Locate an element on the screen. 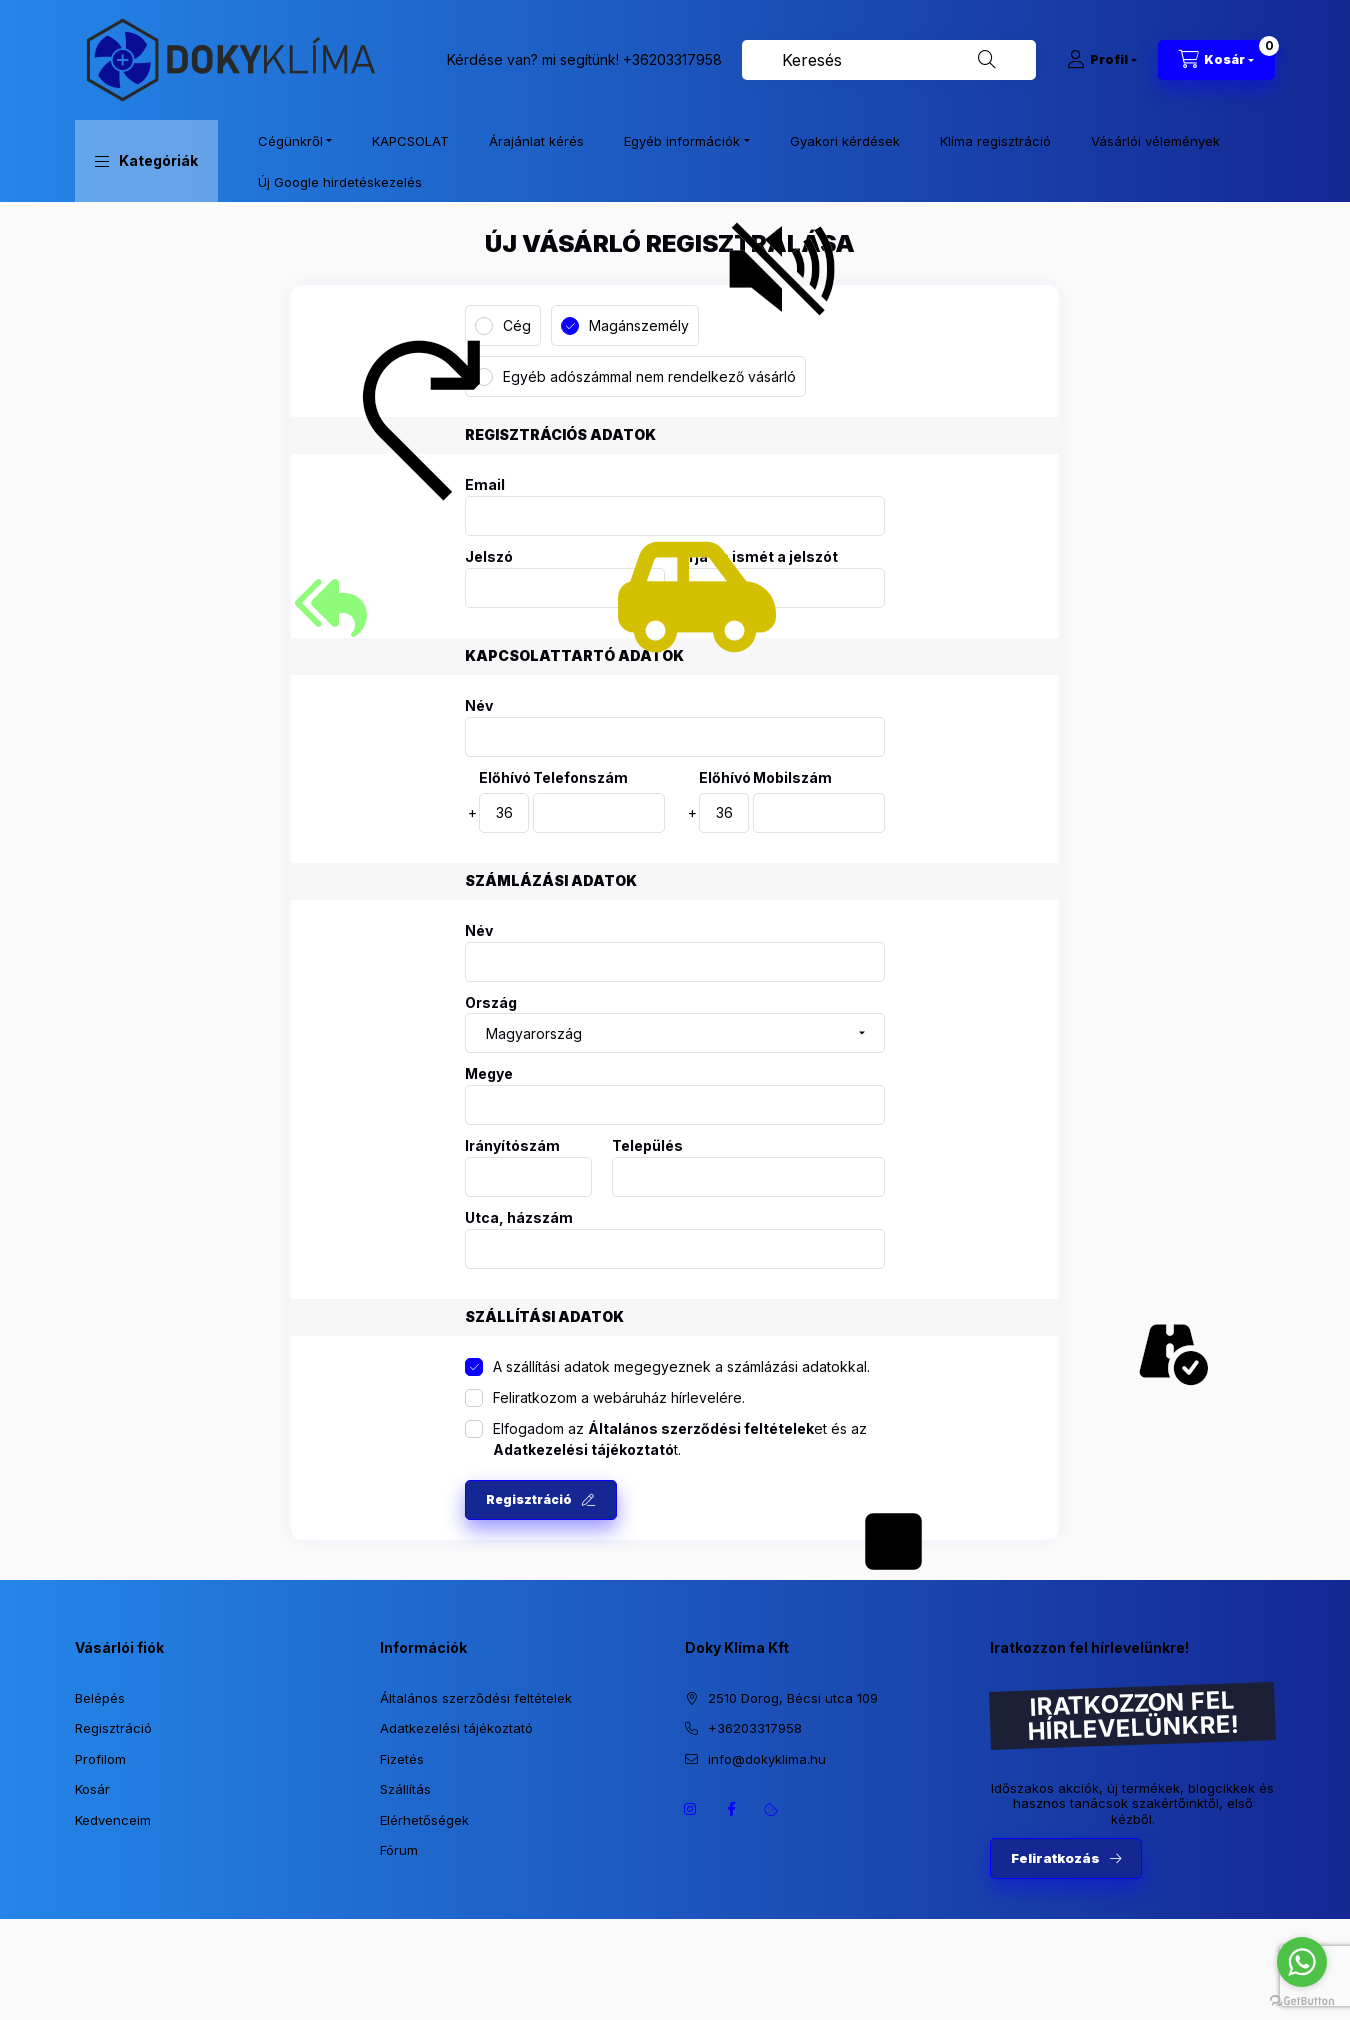 This screenshot has width=1350, height=2020. reply to all recipients is located at coordinates (331, 609).